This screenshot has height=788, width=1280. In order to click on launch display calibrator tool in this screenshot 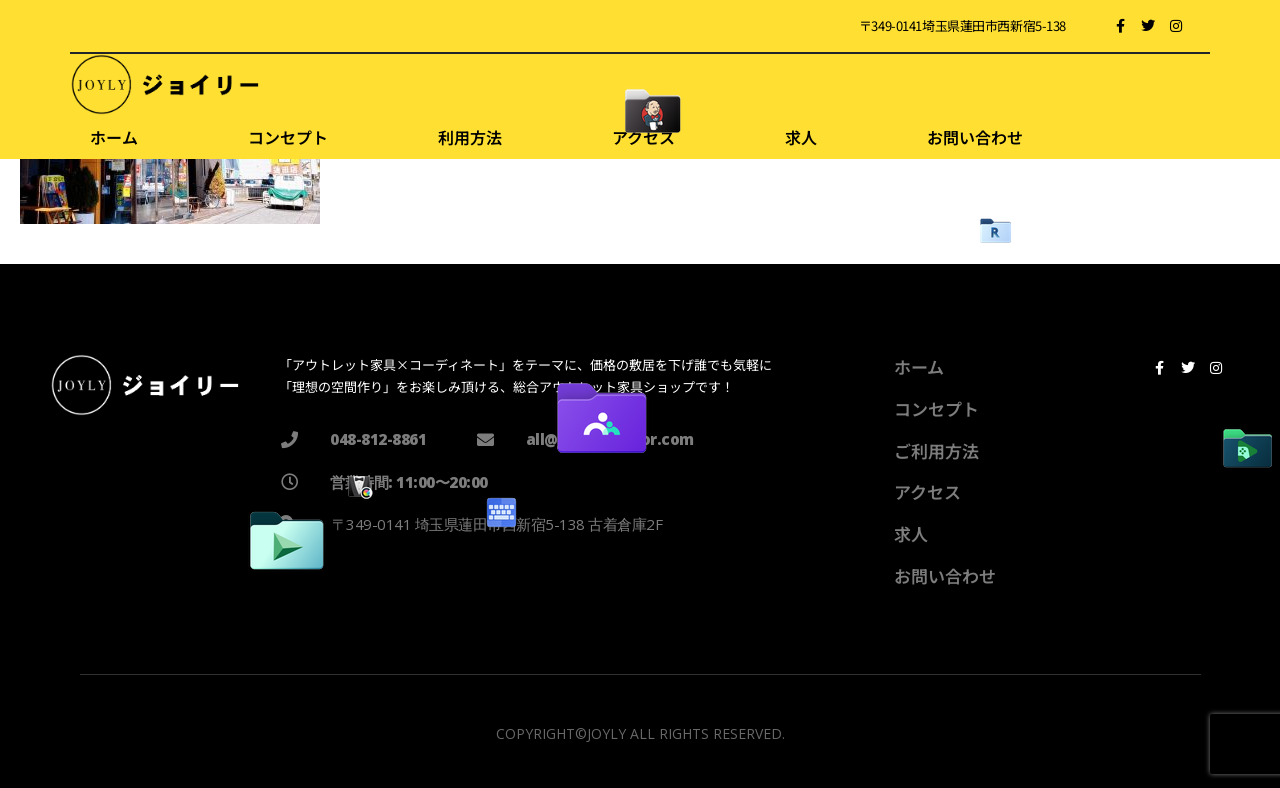, I will do `click(360, 487)`.